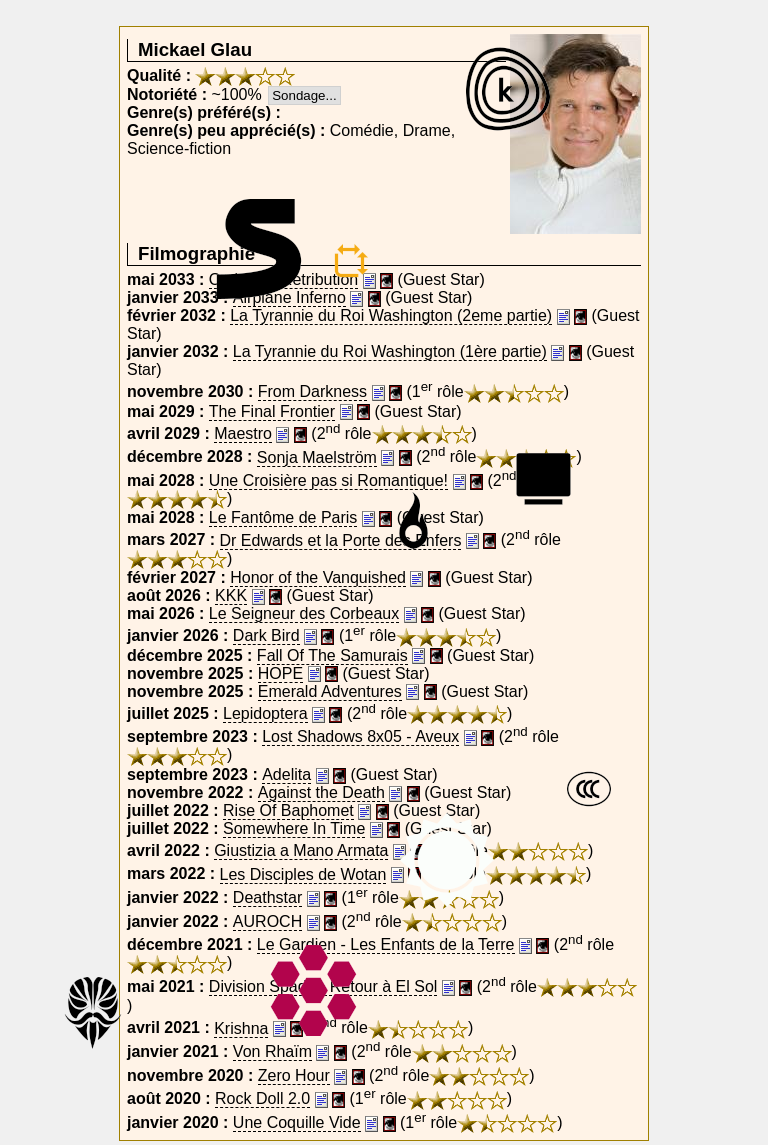 The width and height of the screenshot is (768, 1145). I want to click on visit the Keep a Changelog website, so click(508, 89).